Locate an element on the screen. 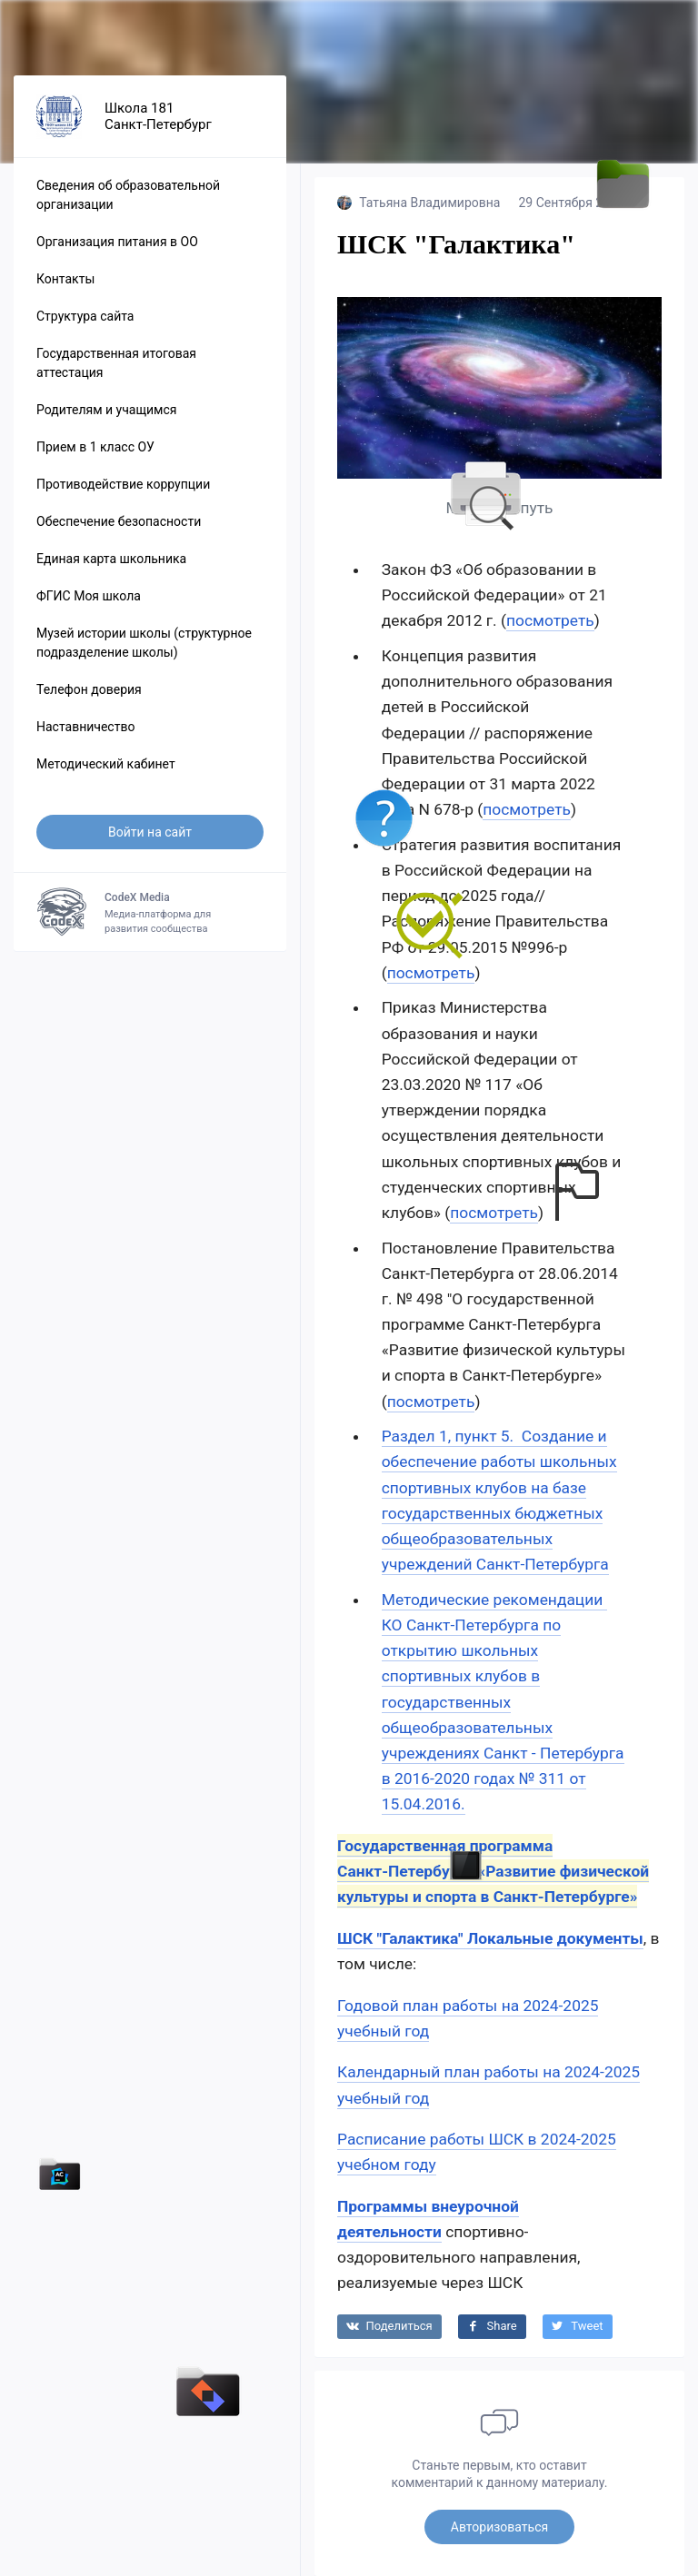 This screenshot has width=698, height=2576. open system configuration or setup assistant is located at coordinates (430, 926).